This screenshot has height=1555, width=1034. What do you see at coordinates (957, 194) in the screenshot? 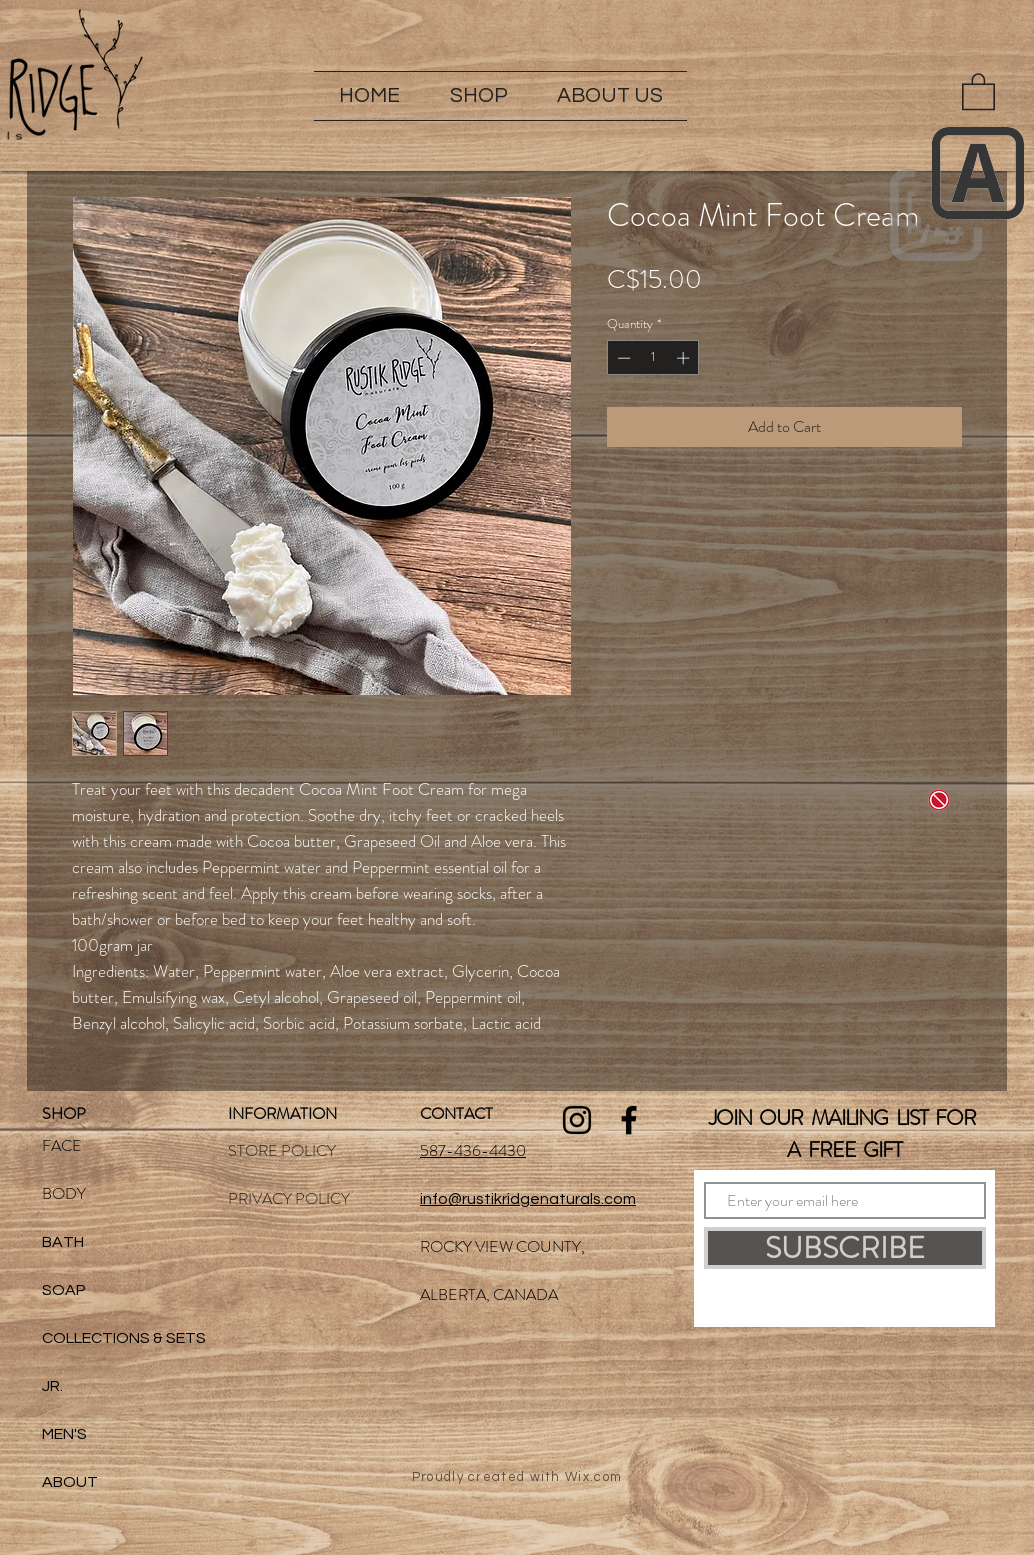
I see `access language and region settings` at bounding box center [957, 194].